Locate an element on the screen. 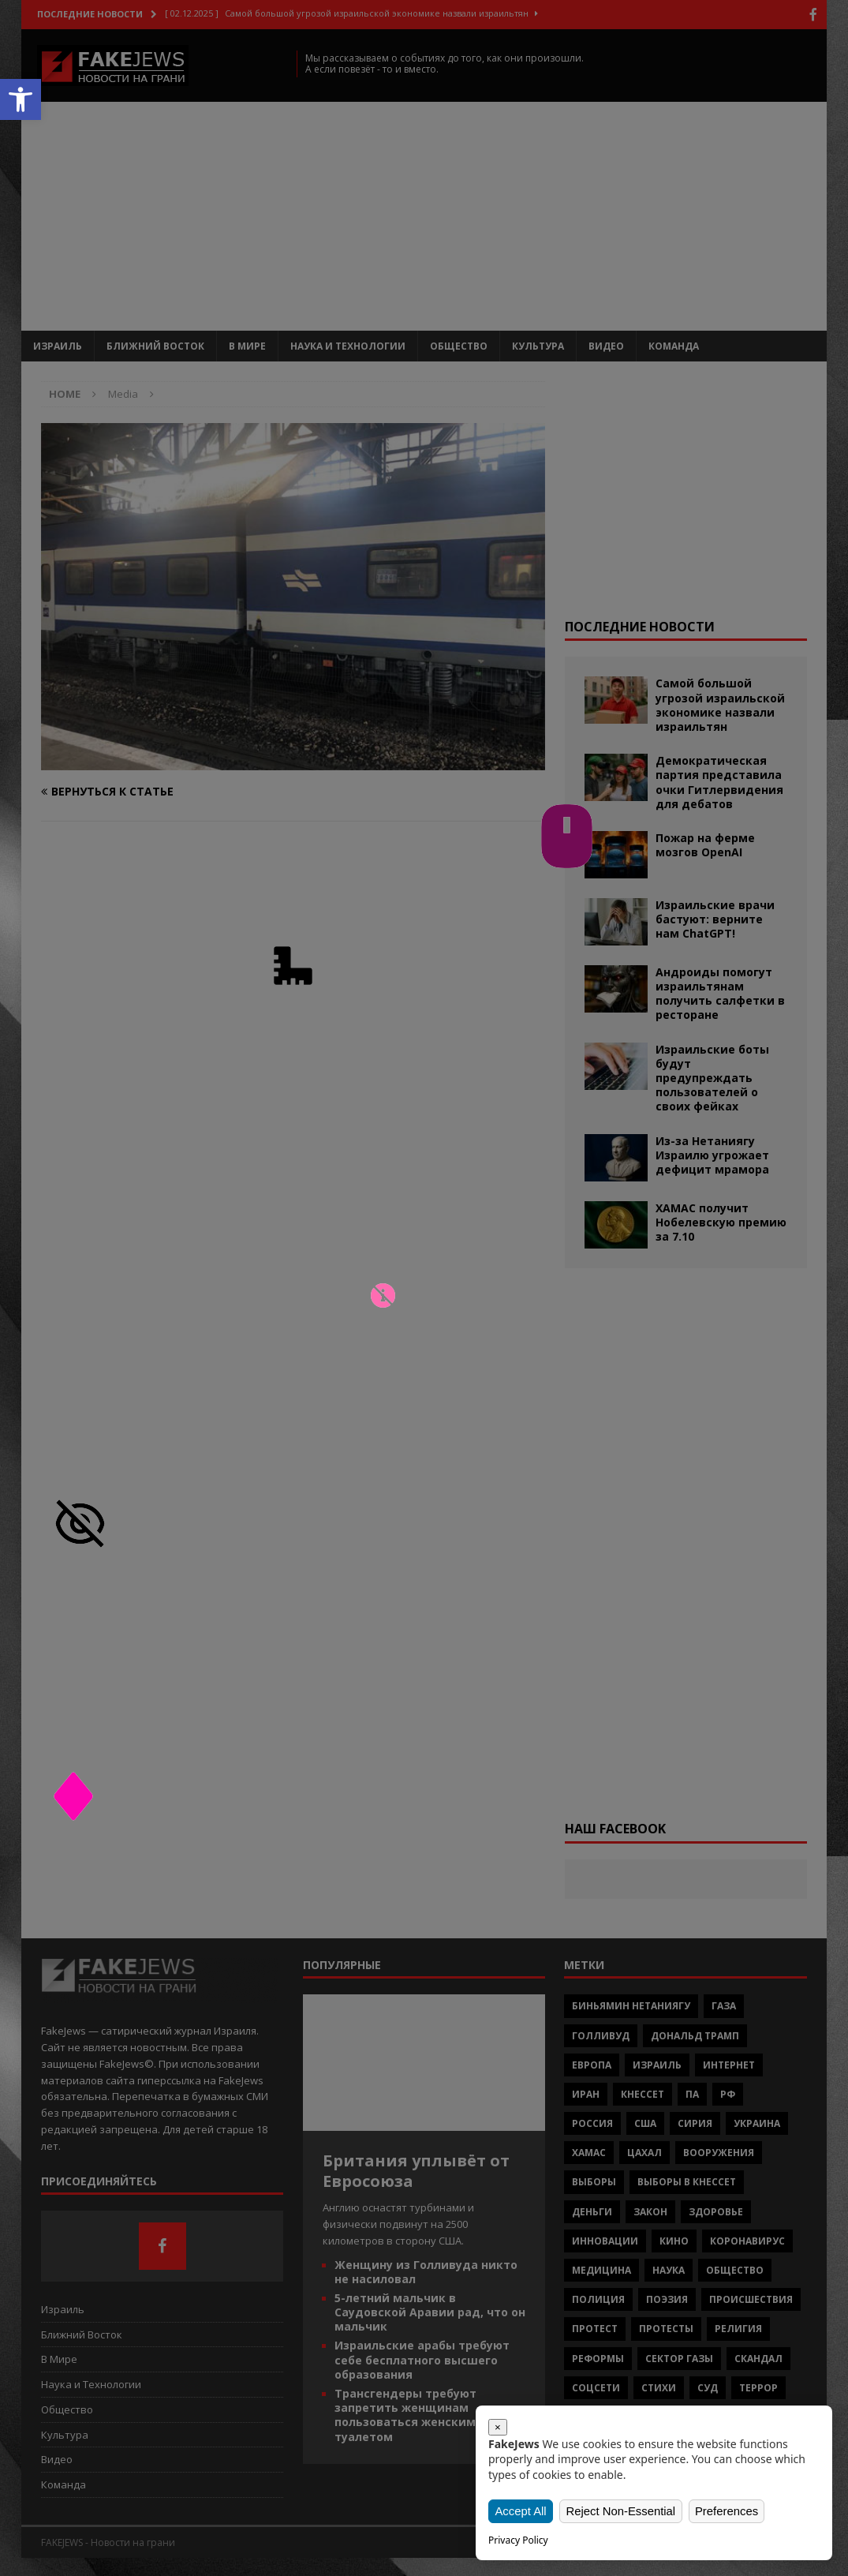 This screenshot has width=848, height=2576. hide password or sensitive content is located at coordinates (80, 1523).